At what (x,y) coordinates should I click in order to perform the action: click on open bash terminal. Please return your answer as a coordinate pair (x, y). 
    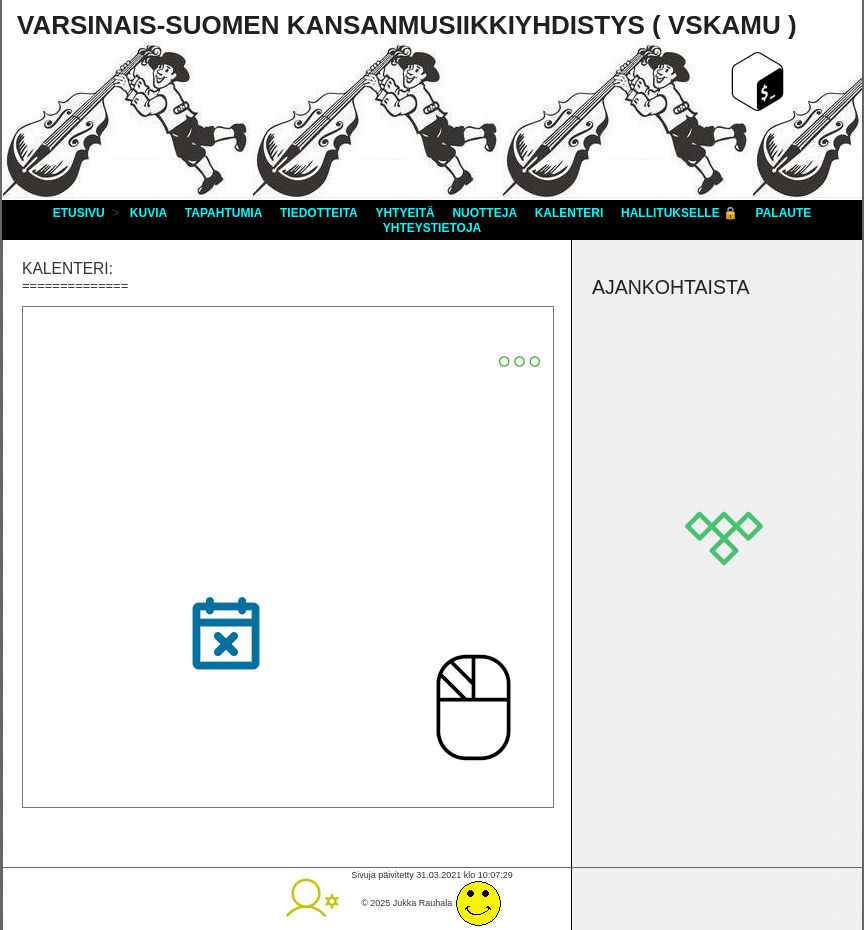
    Looking at the image, I should click on (757, 81).